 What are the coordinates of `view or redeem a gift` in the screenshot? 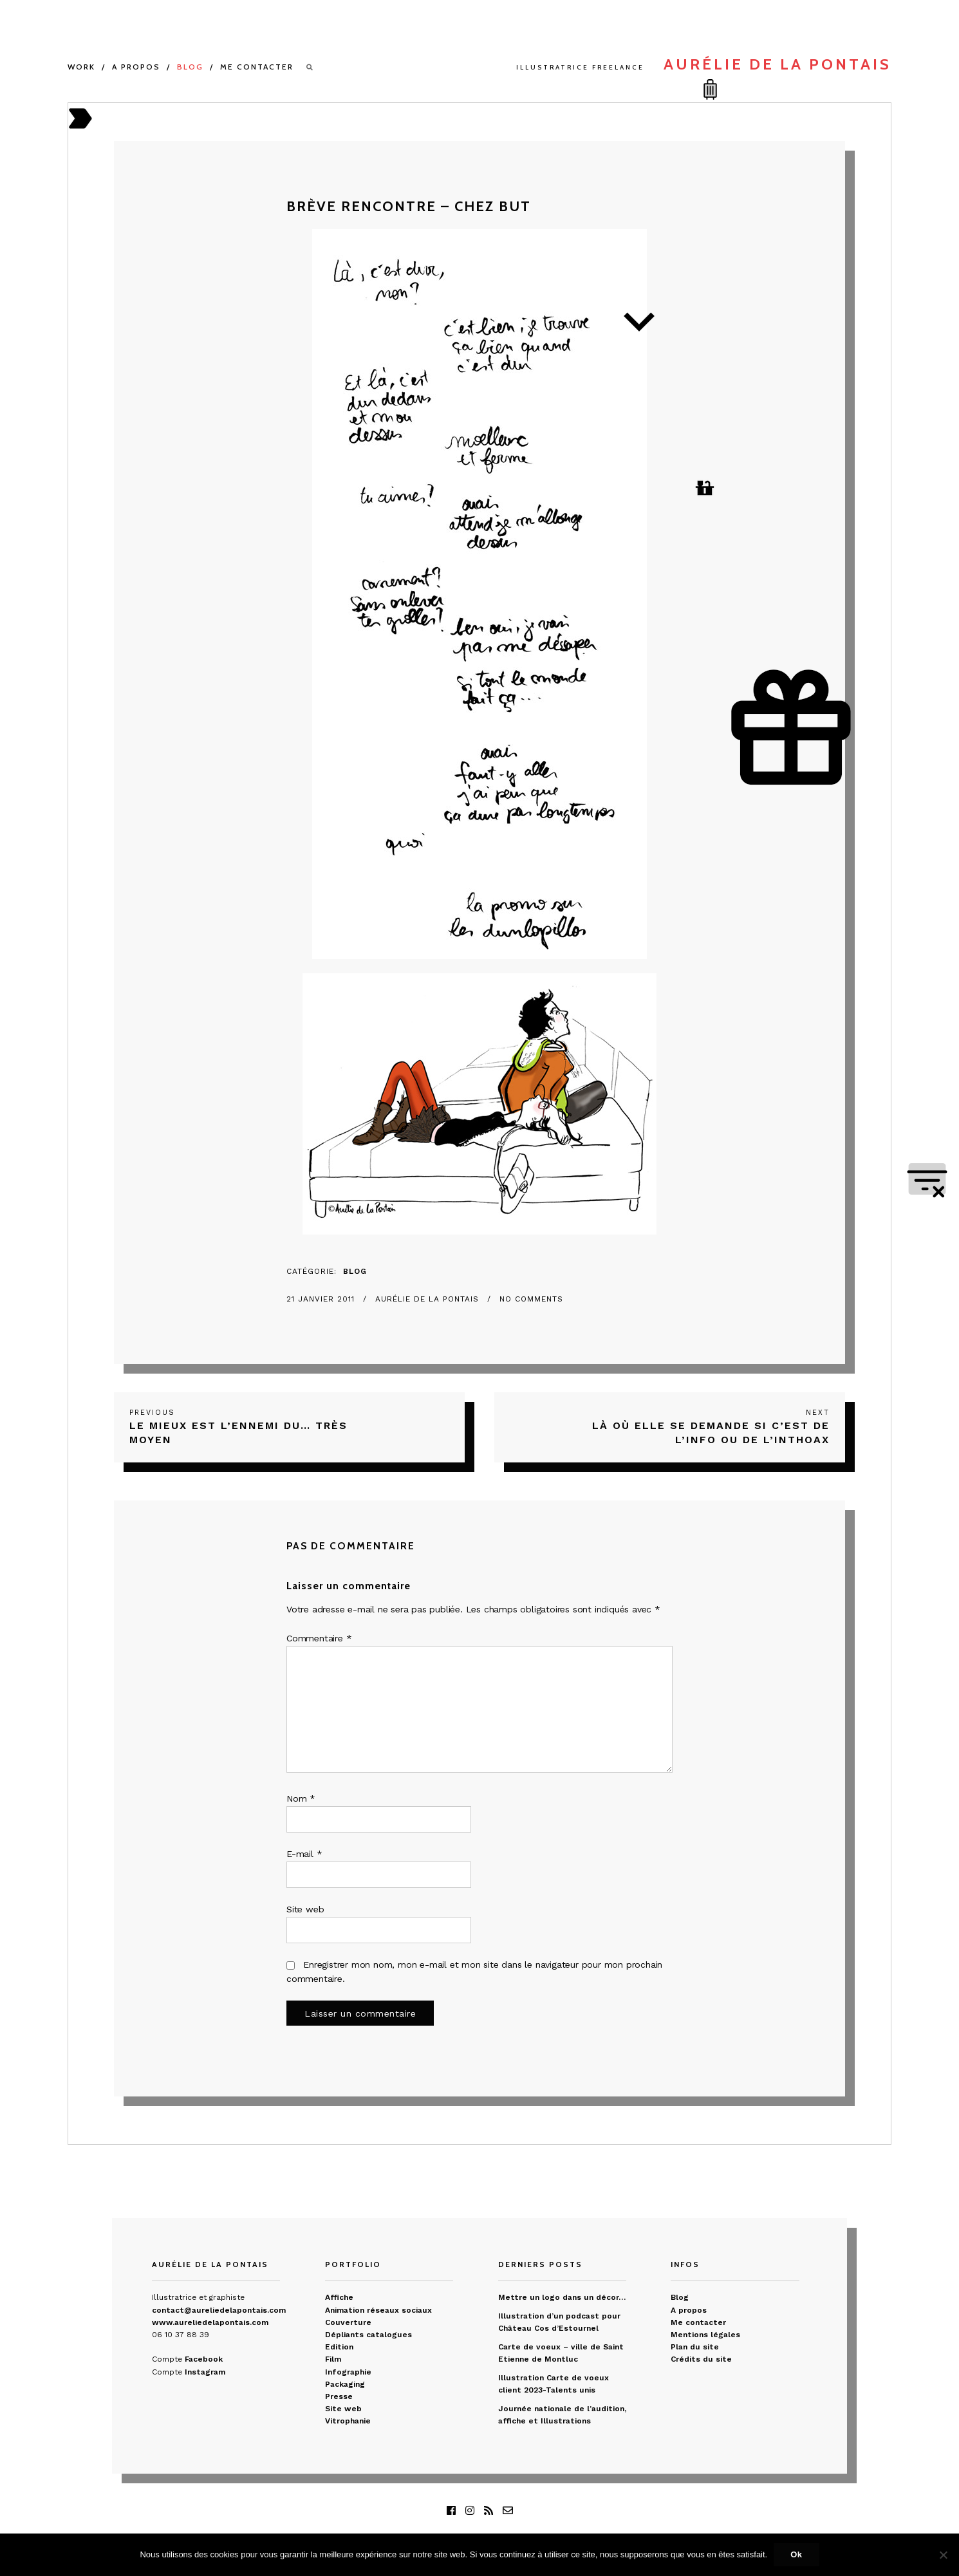 It's located at (791, 734).